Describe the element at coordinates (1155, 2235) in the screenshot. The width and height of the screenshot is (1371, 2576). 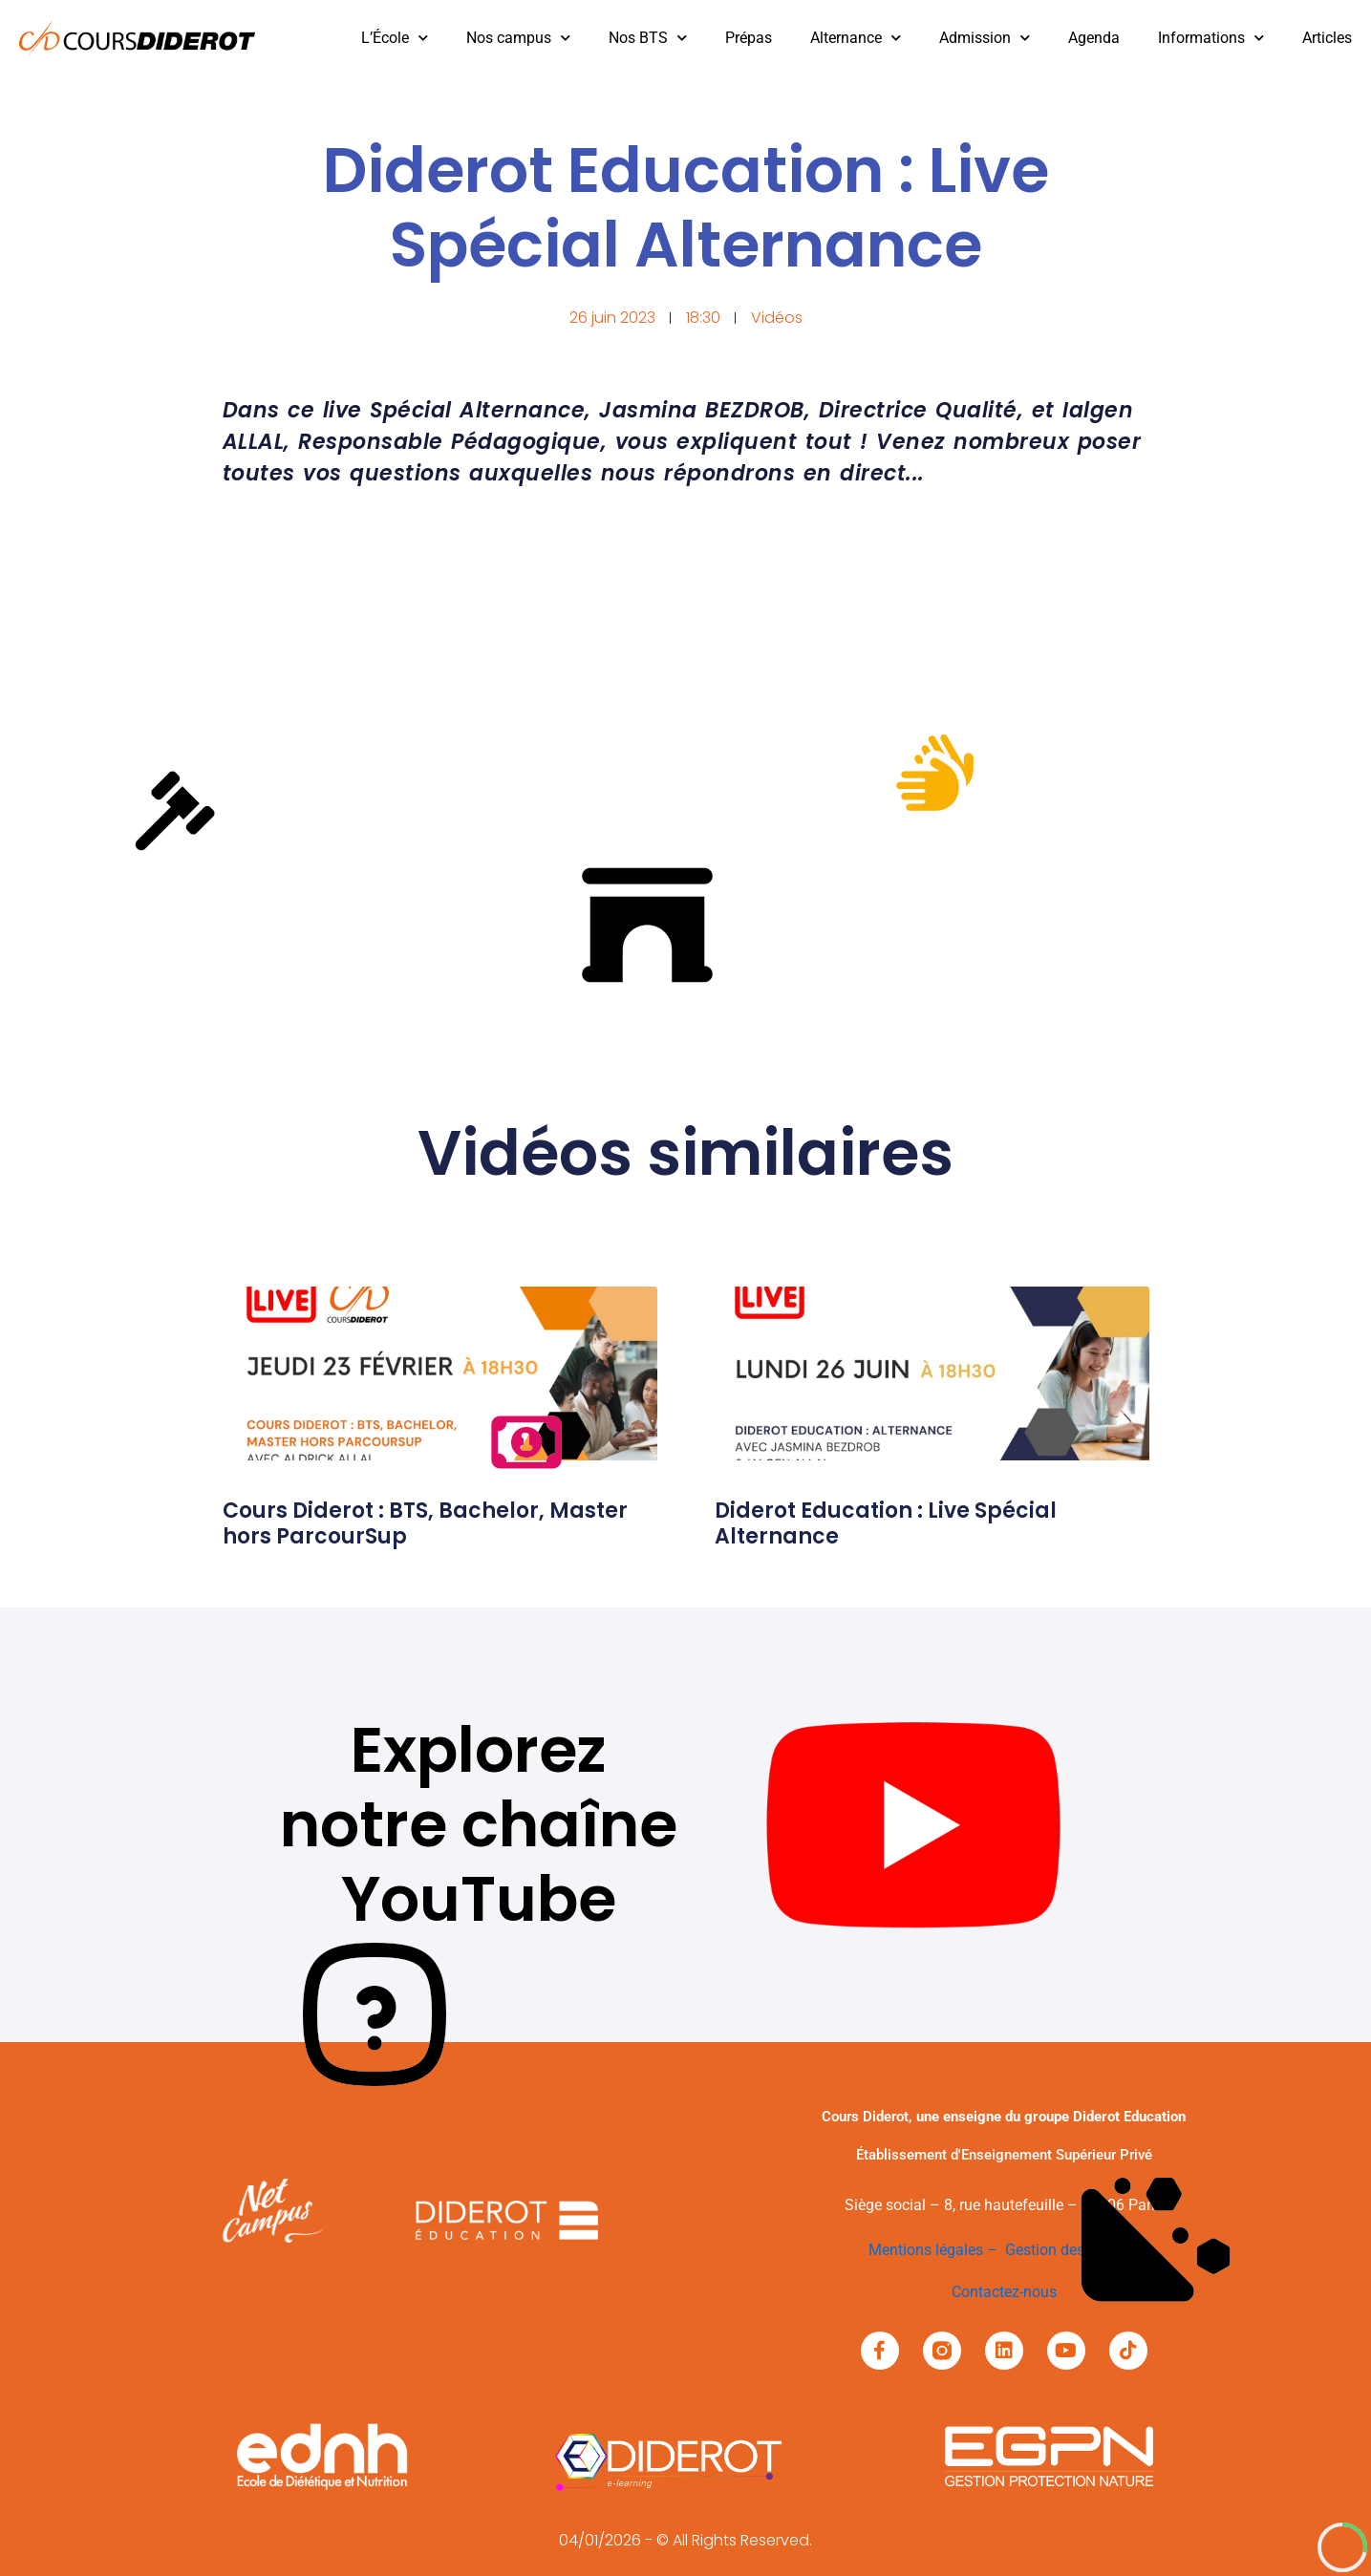
I see `indicates rockslide or landslide hazard warning` at that location.